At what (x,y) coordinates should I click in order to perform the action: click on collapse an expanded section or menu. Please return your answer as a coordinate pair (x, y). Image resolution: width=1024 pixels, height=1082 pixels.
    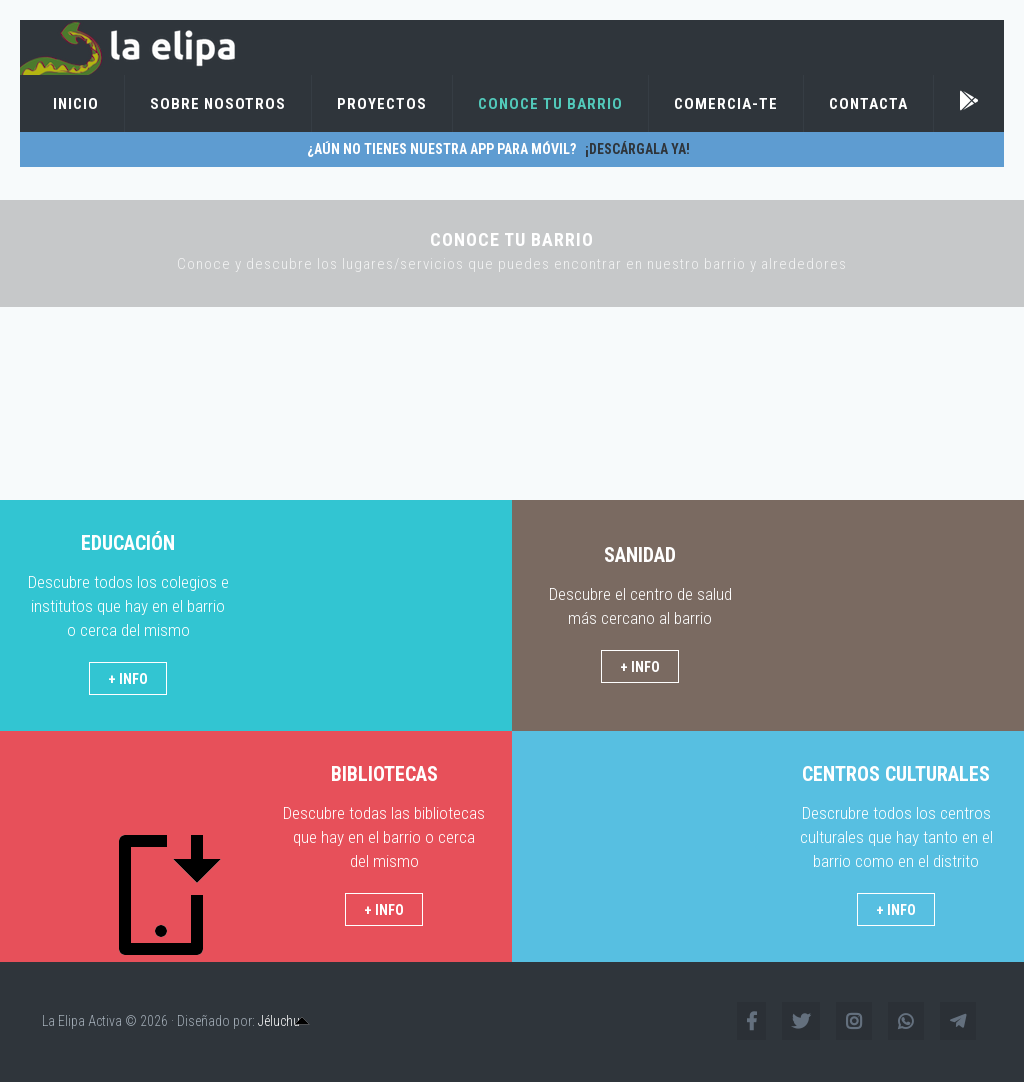
    Looking at the image, I should click on (302, 1022).